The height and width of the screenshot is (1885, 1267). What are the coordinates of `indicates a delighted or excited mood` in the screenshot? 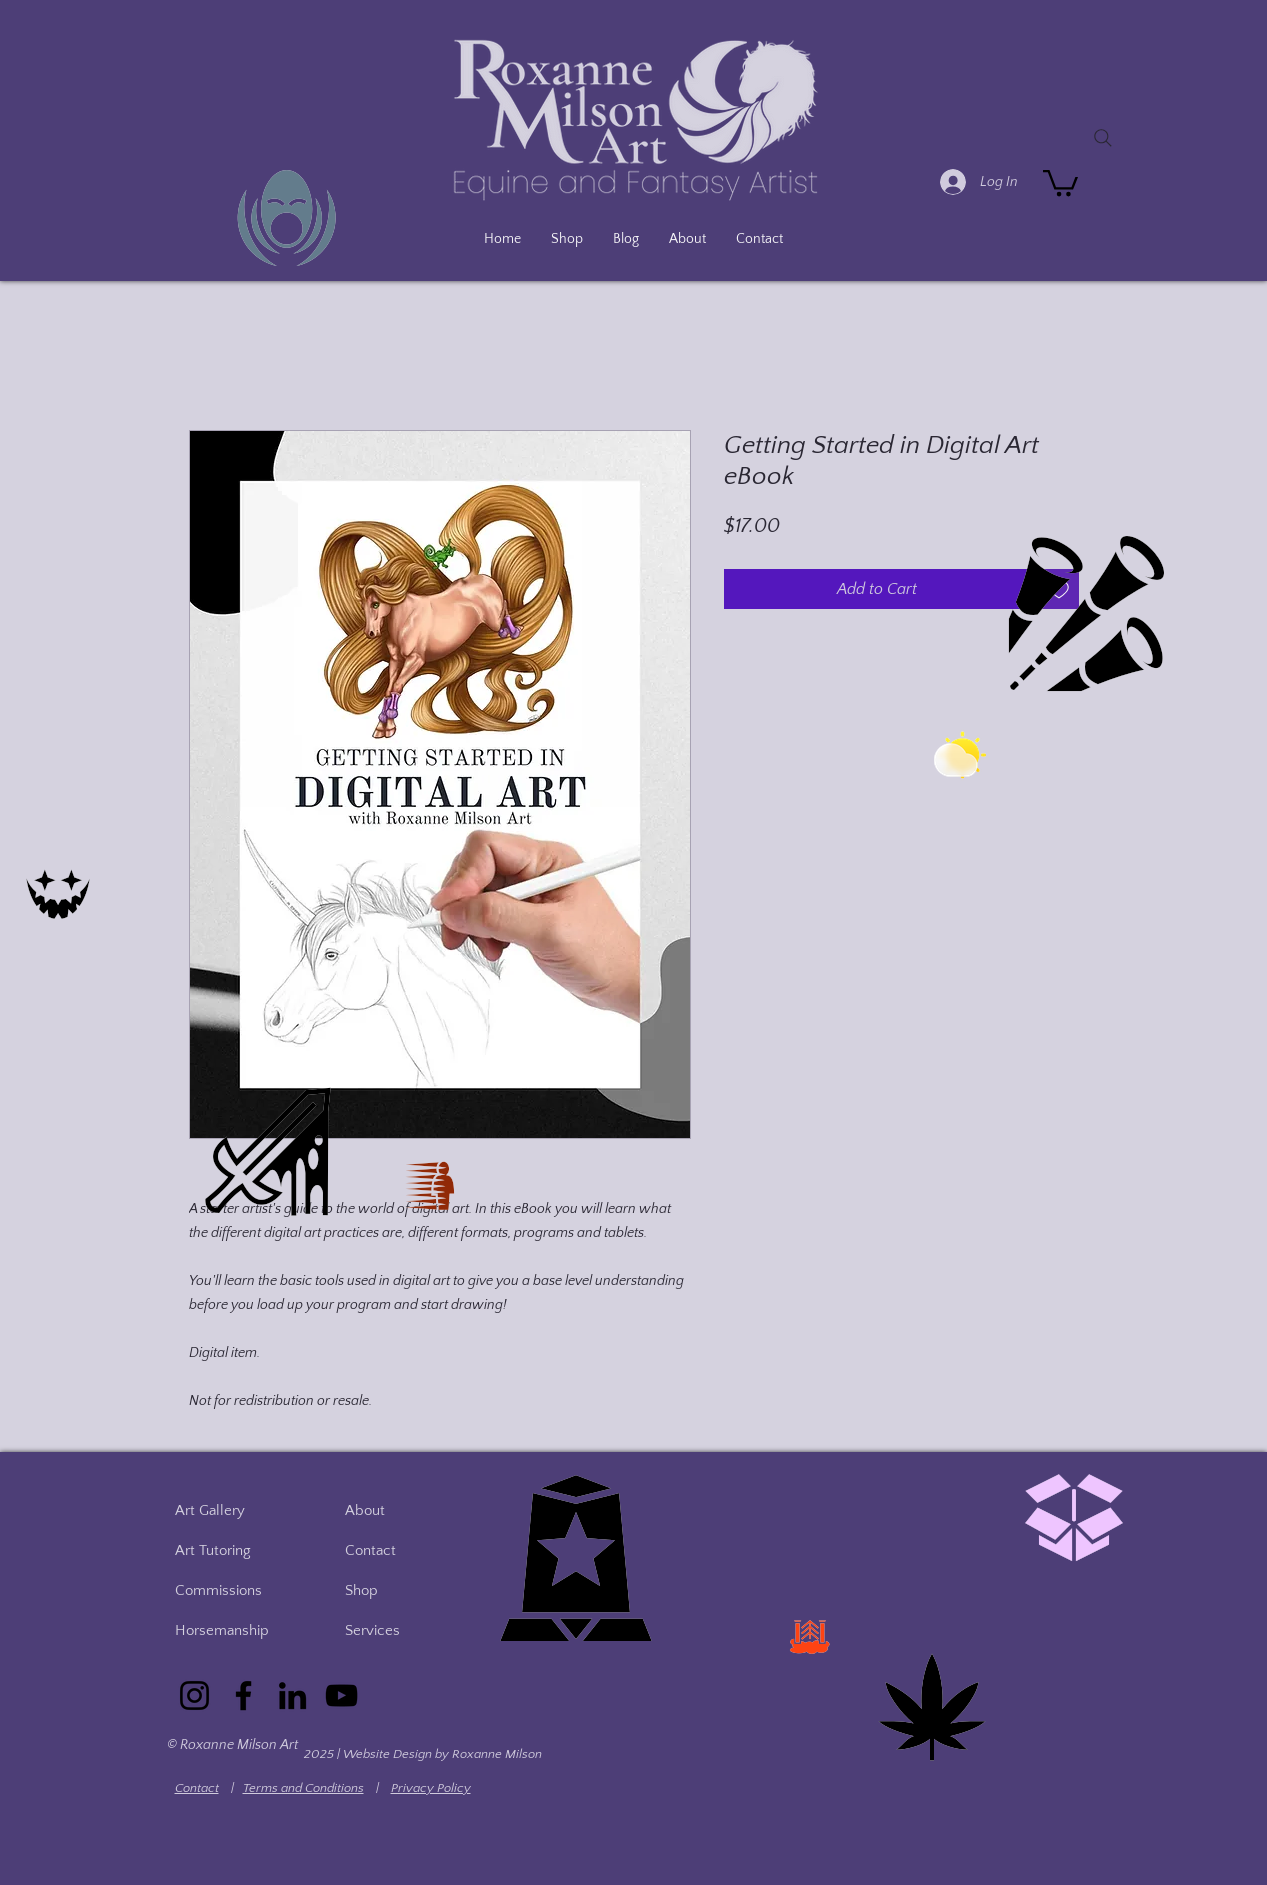 It's located at (58, 893).